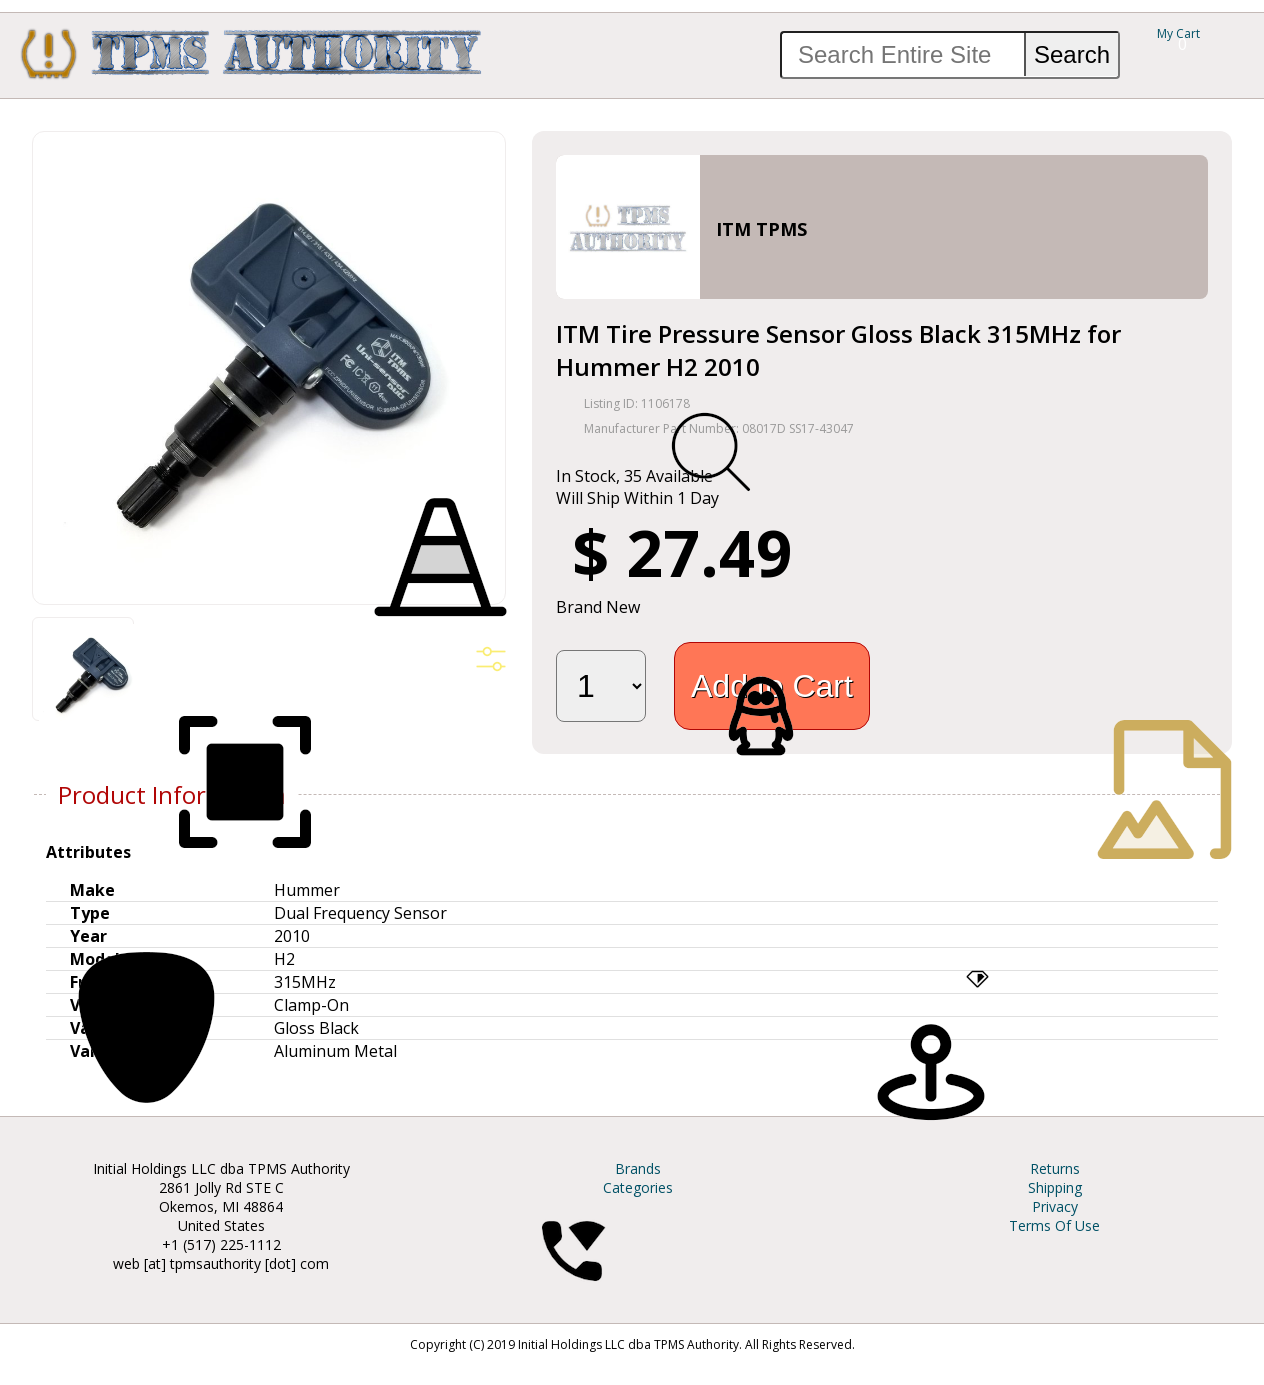  What do you see at coordinates (572, 1251) in the screenshot?
I see `enable wifi calling feature` at bounding box center [572, 1251].